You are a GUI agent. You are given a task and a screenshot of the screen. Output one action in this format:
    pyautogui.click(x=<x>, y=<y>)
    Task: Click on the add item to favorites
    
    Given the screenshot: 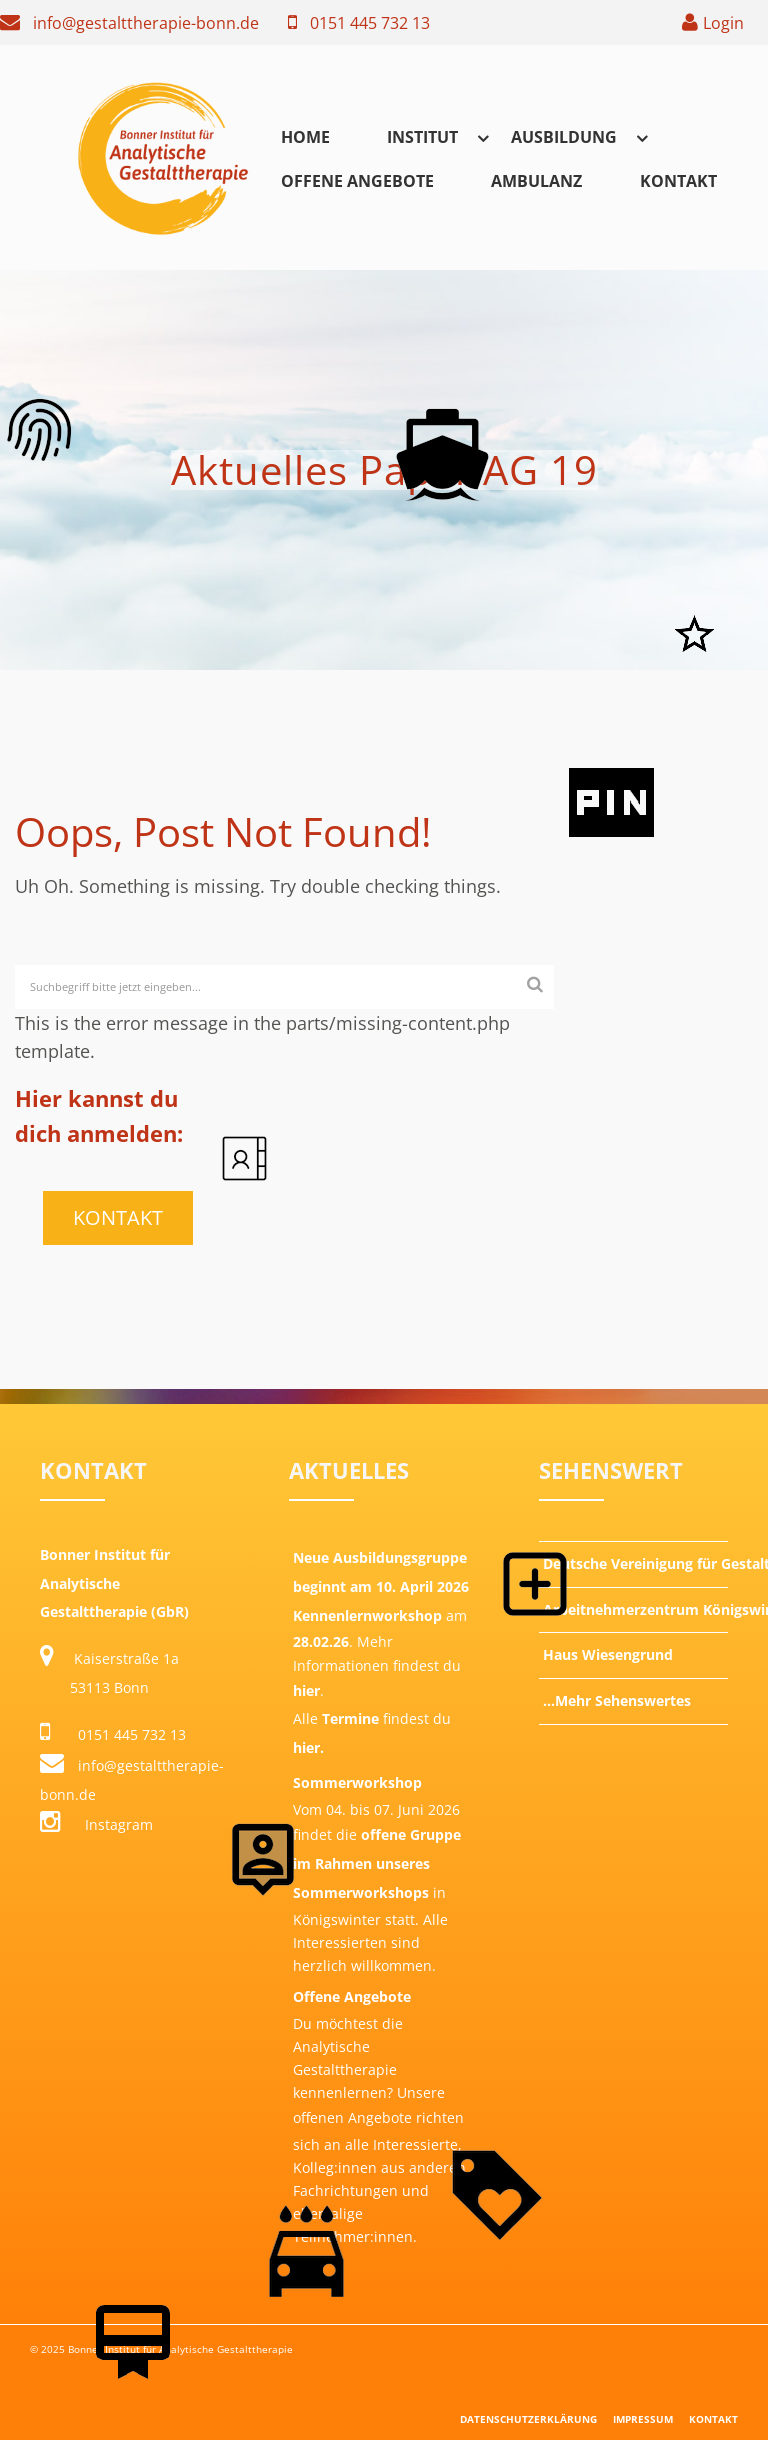 What is the action you would take?
    pyautogui.click(x=694, y=634)
    